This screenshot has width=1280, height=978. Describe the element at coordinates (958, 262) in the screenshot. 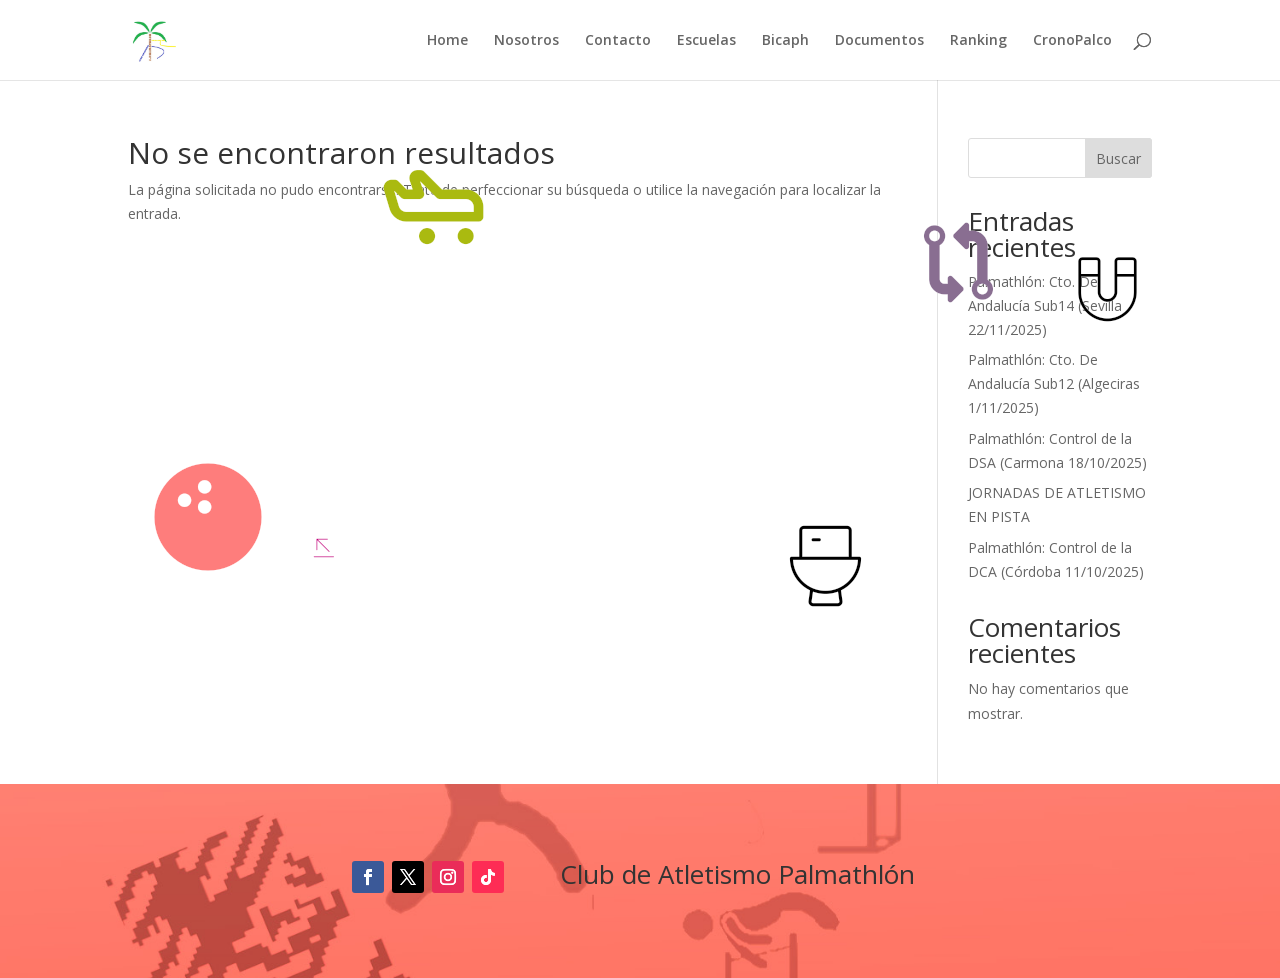

I see `compare branches or commits in version control` at that location.